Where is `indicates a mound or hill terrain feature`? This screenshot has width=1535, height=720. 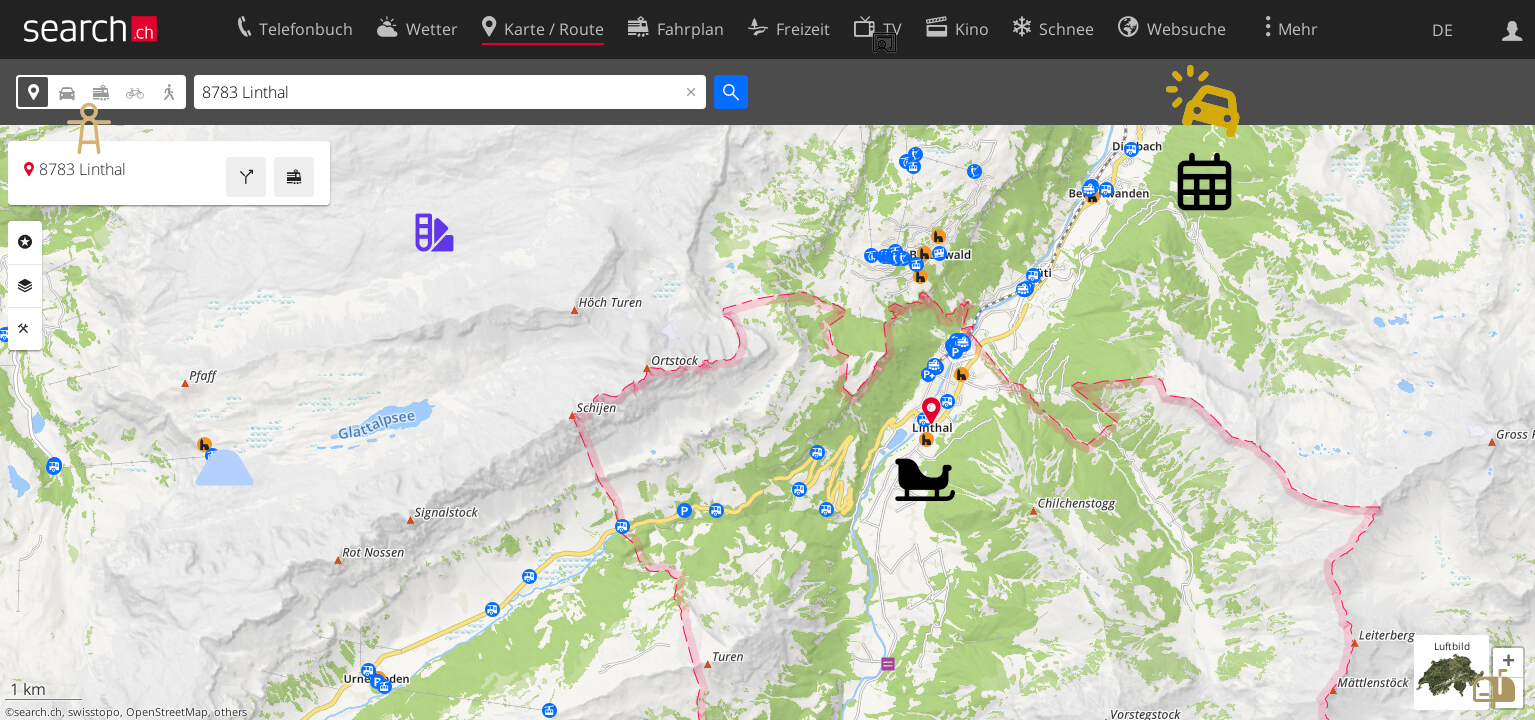
indicates a mound or hill terrain feature is located at coordinates (224, 467).